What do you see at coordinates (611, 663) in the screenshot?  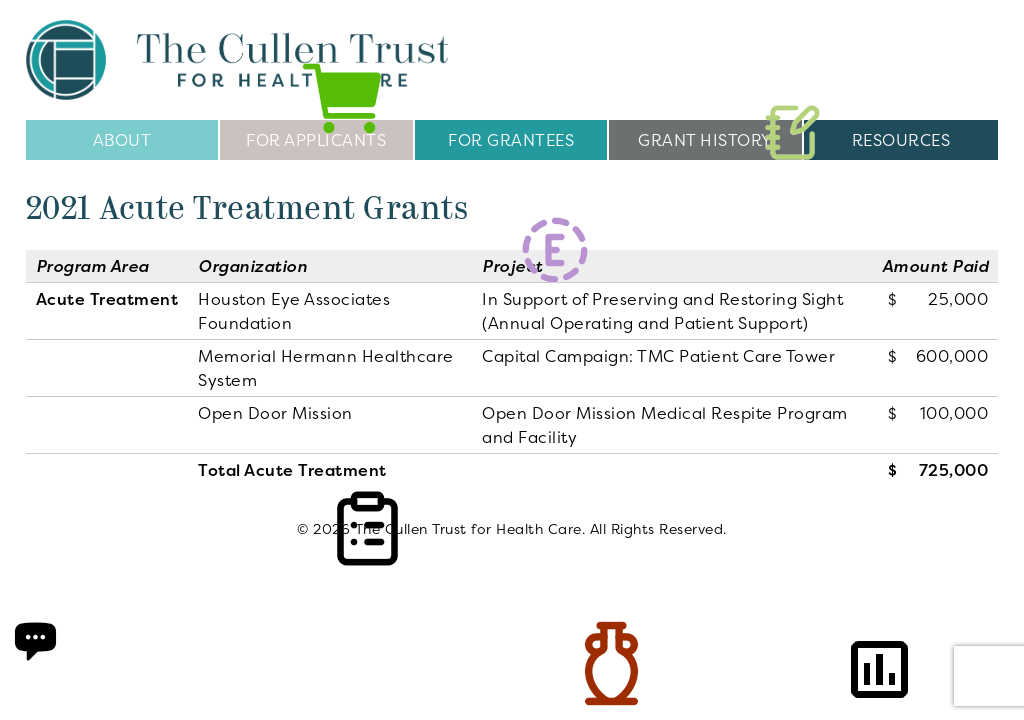 I see `browse historical or ancient artifacts` at bounding box center [611, 663].